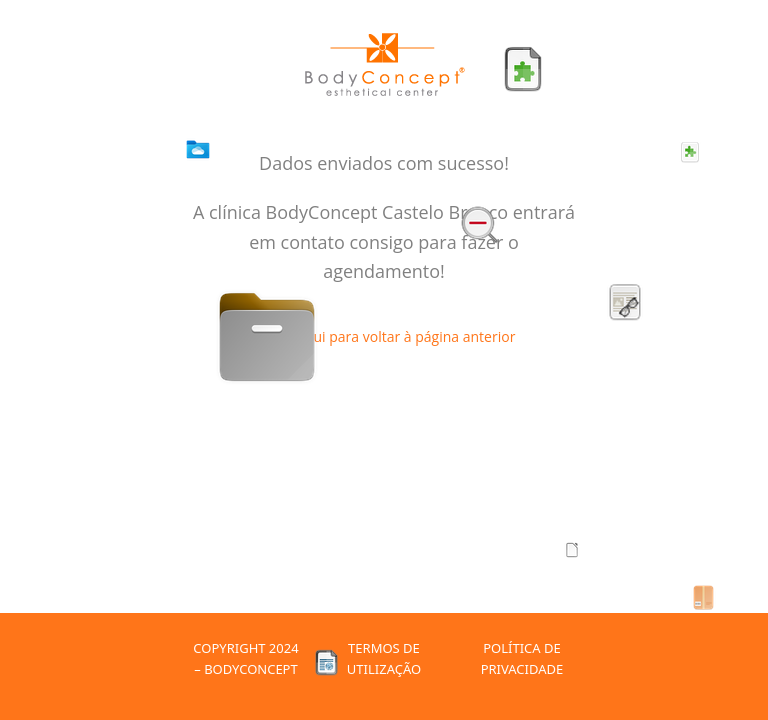 The image size is (768, 720). Describe the element at coordinates (703, 597) in the screenshot. I see `a software package or archive file` at that location.